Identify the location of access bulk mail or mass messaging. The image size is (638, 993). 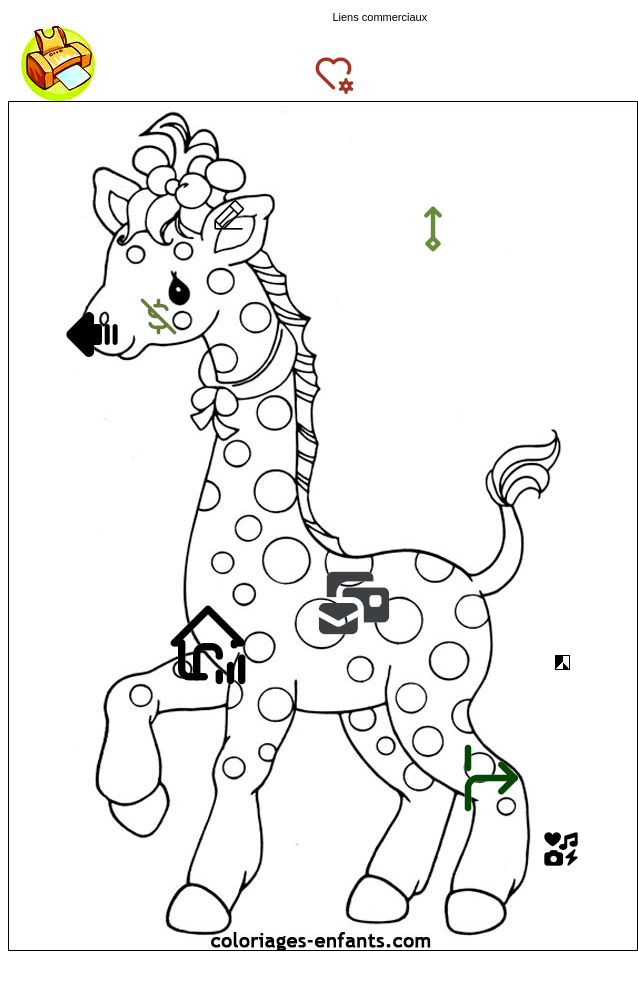
(354, 603).